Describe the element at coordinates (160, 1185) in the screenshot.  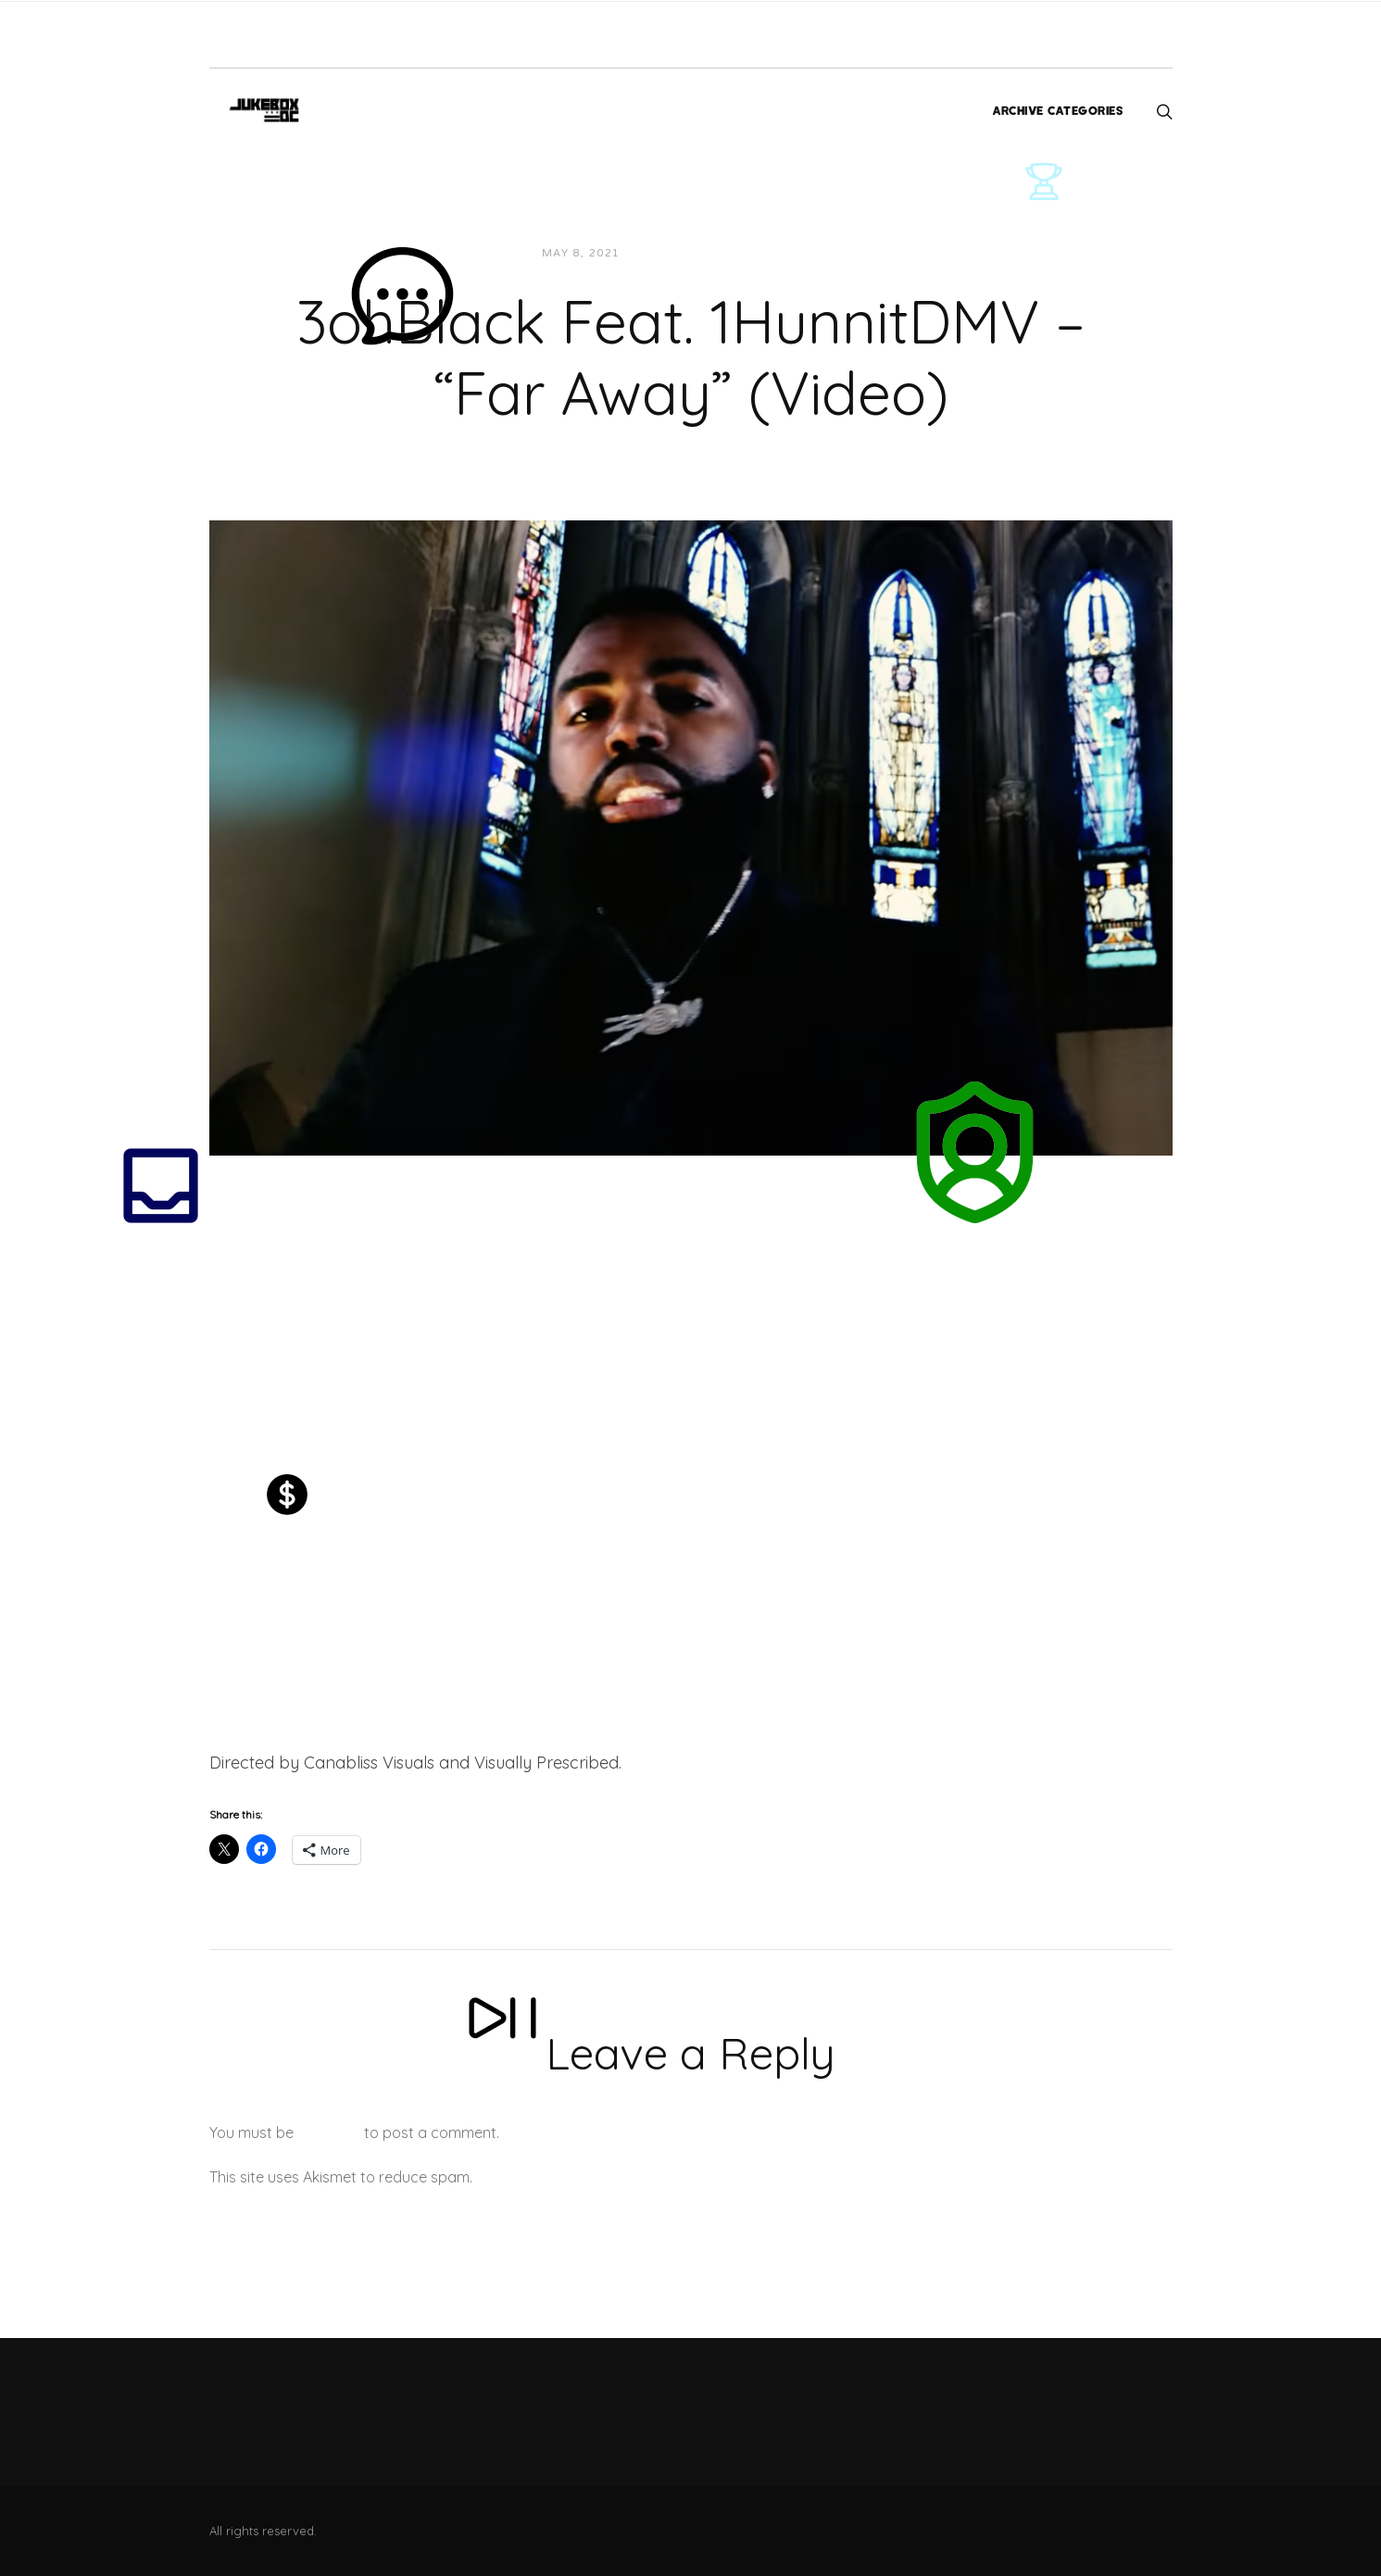
I see `view inbox or incoming items` at that location.